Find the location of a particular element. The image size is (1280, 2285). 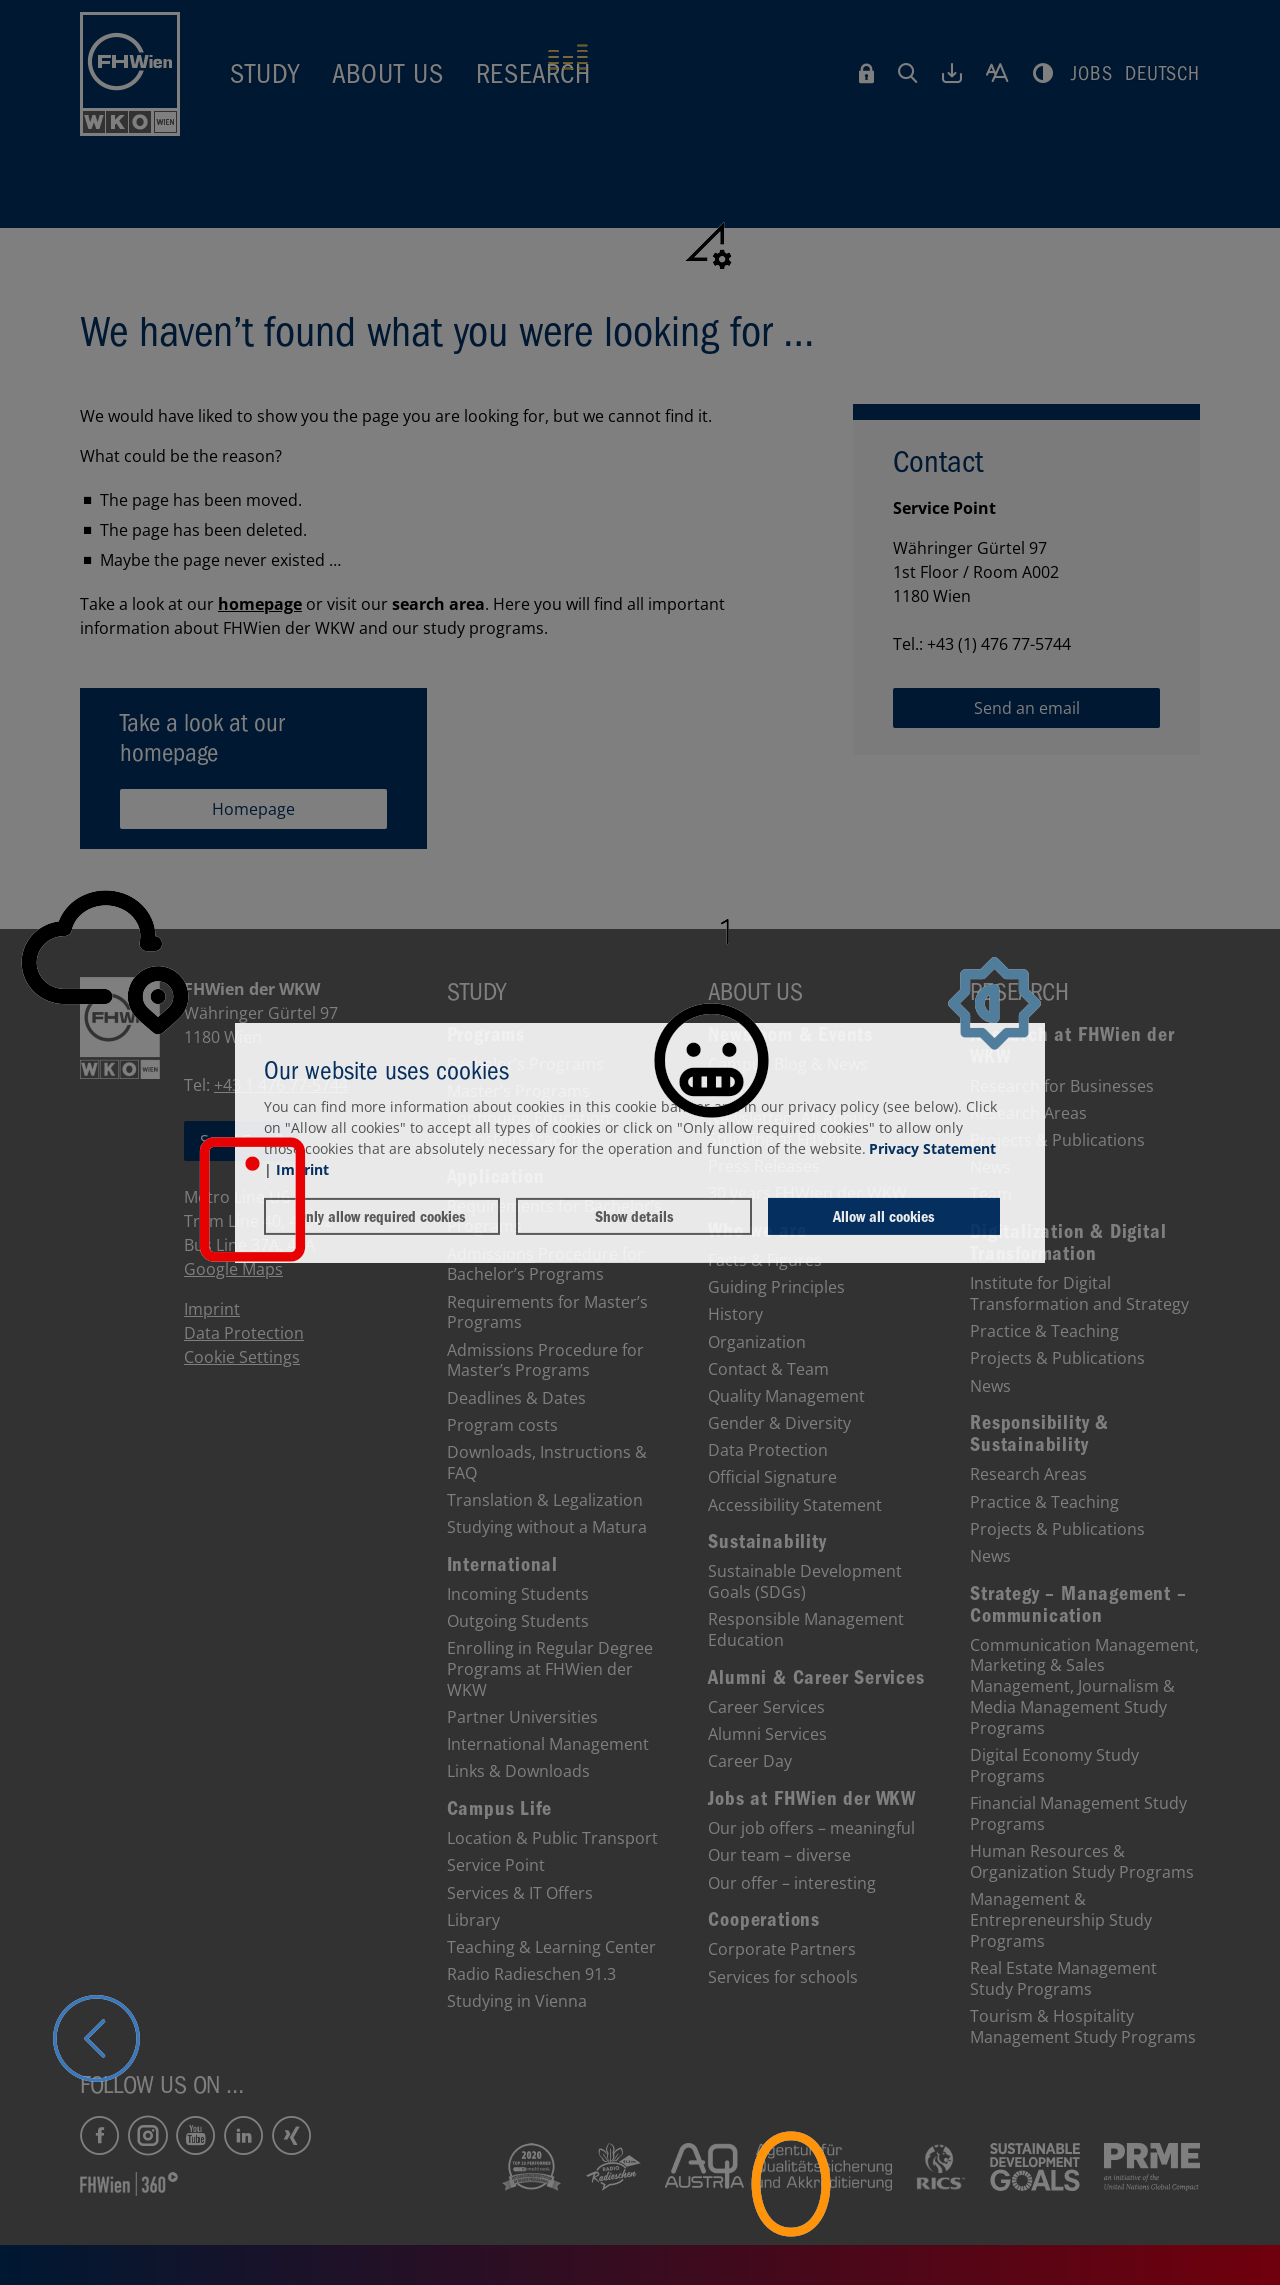

adjust screen brightness is located at coordinates (994, 1003).